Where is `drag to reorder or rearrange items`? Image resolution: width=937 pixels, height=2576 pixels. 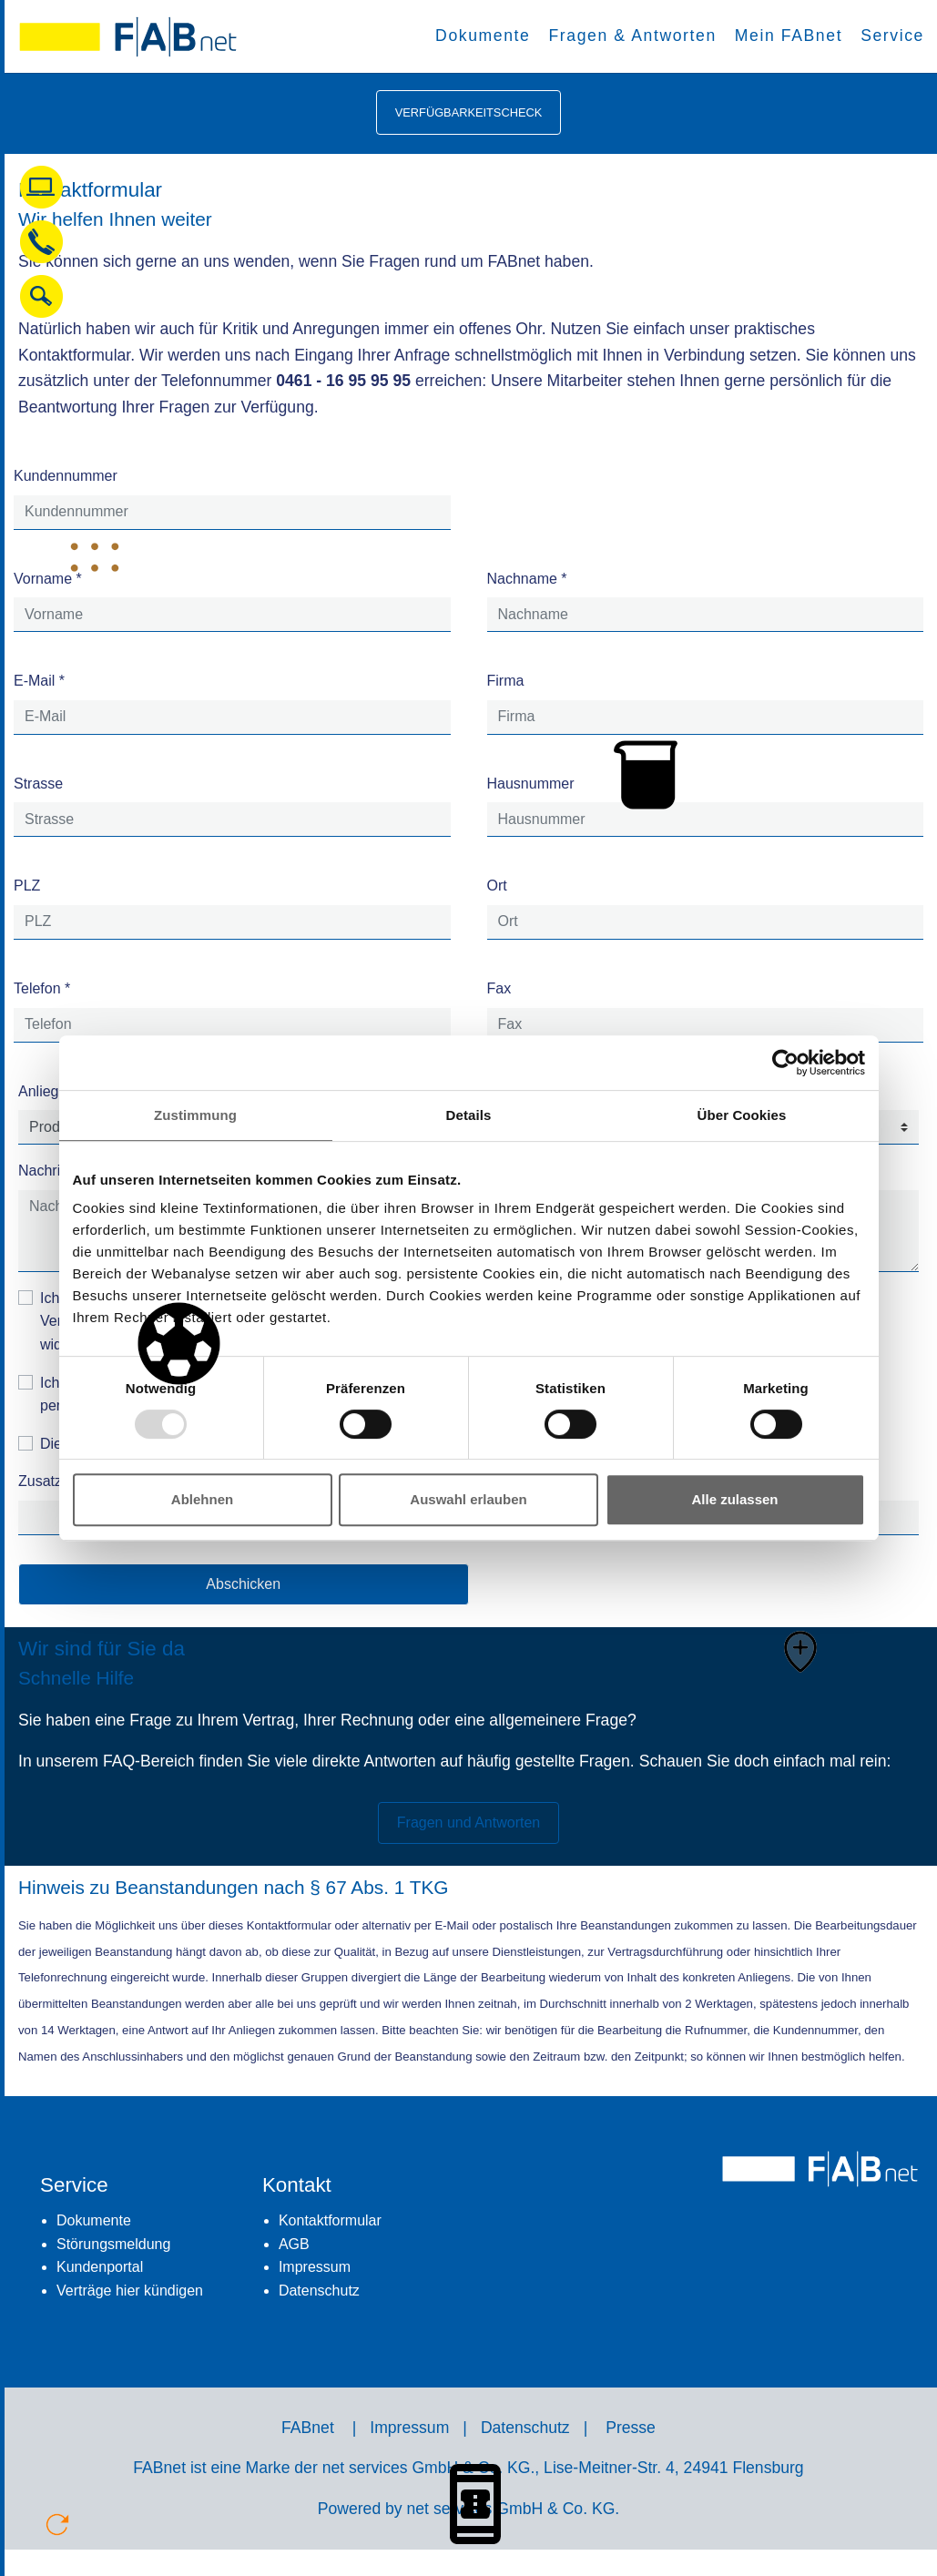
drag to reorder or rearrange items is located at coordinates (95, 557).